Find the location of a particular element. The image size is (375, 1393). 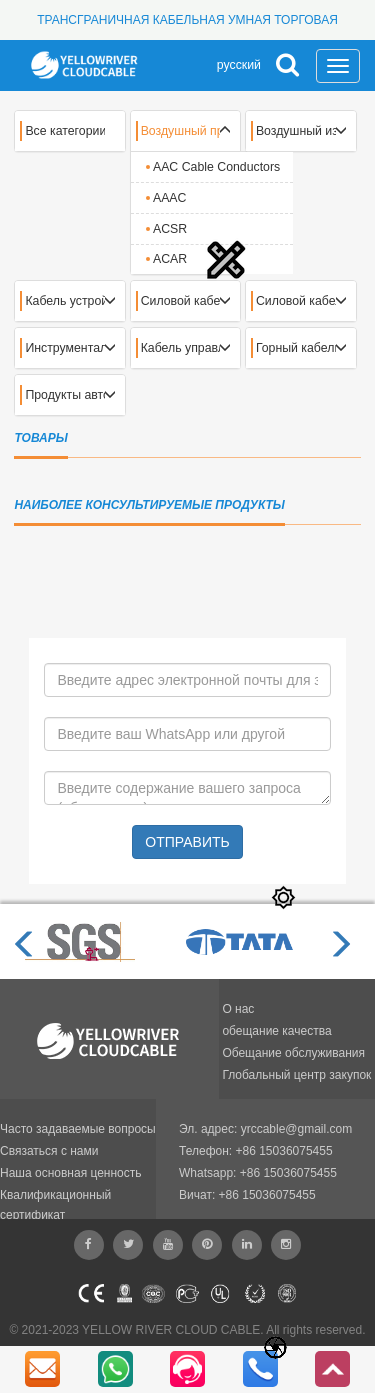

access design tools or editing options is located at coordinates (226, 260).